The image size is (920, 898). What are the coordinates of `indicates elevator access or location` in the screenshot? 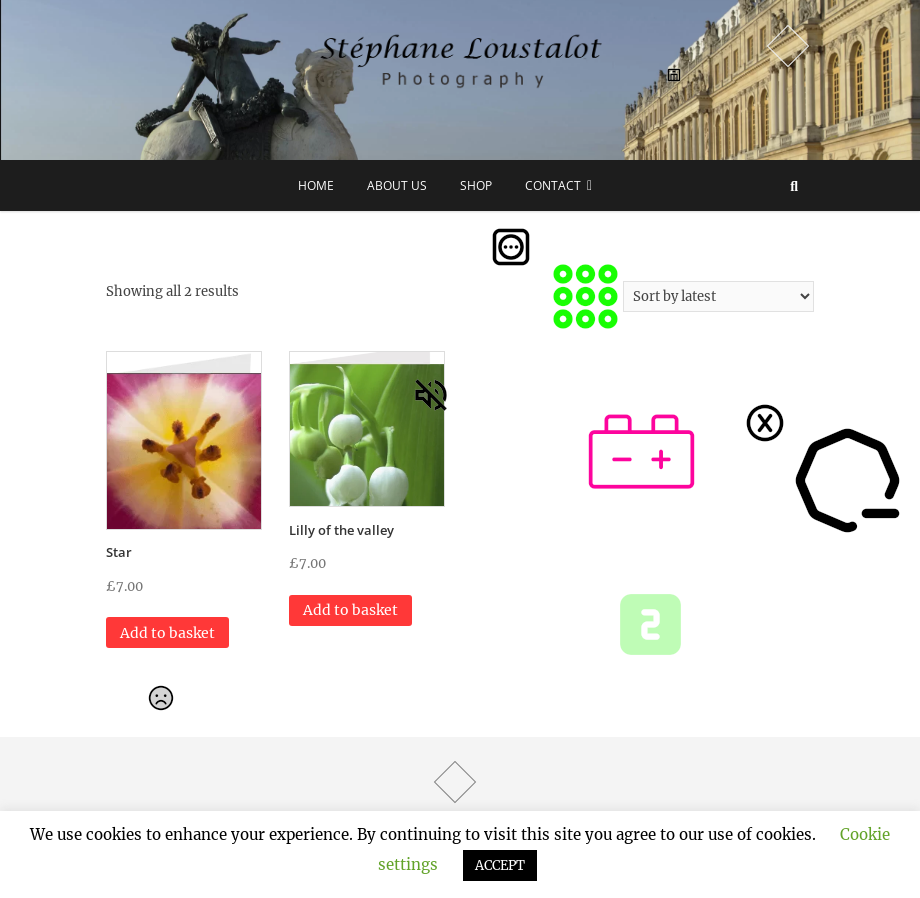 It's located at (674, 75).